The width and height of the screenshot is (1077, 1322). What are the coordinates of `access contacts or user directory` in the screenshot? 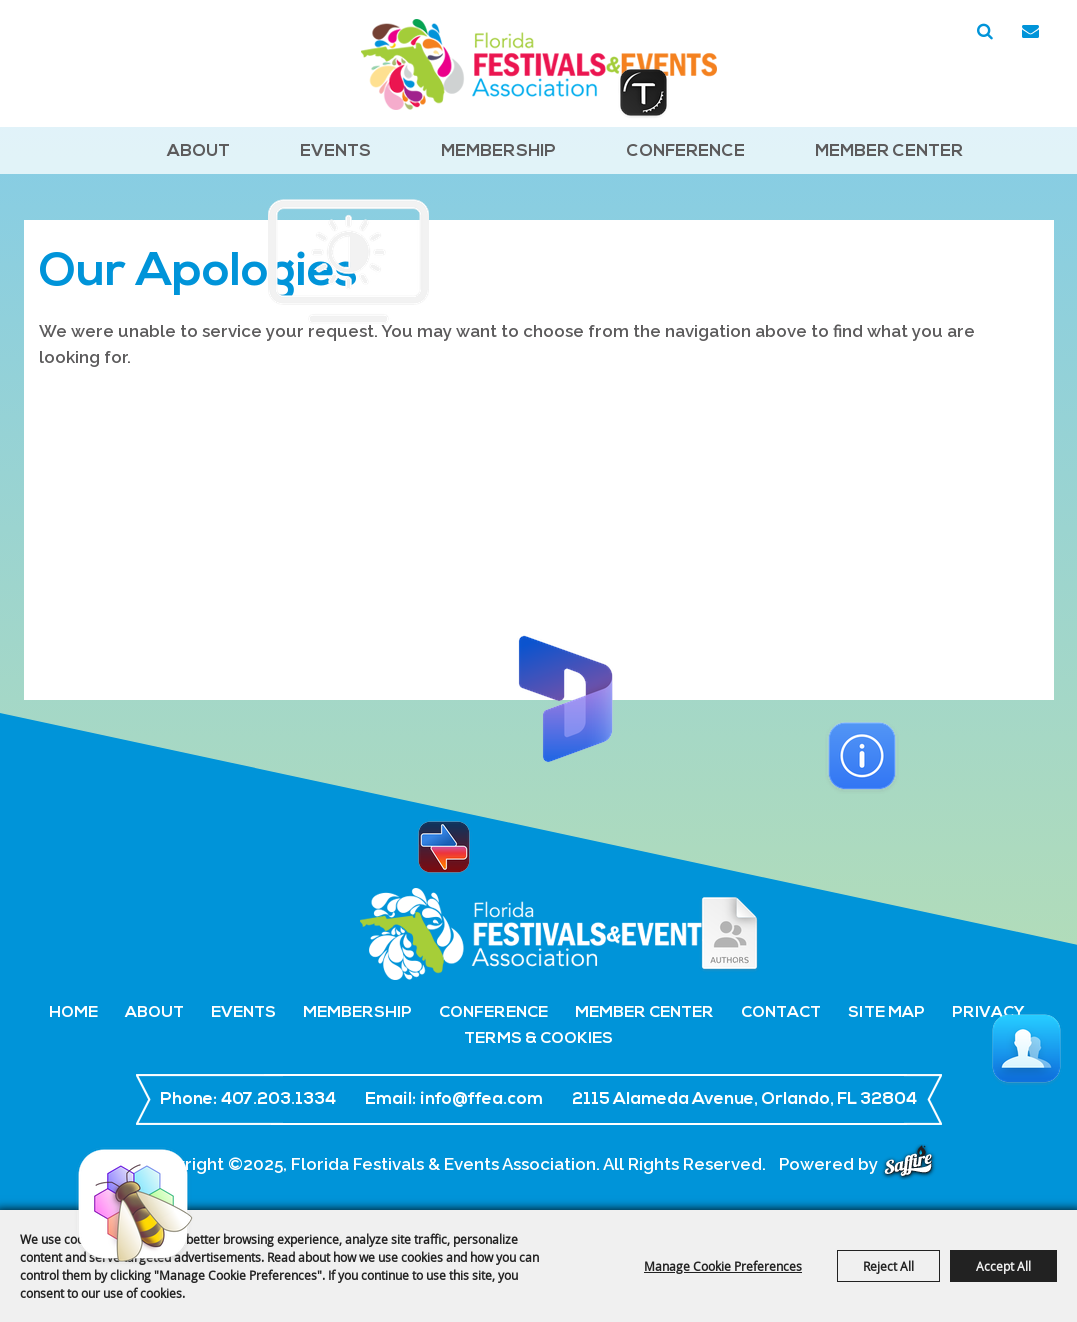 It's located at (1026, 1048).